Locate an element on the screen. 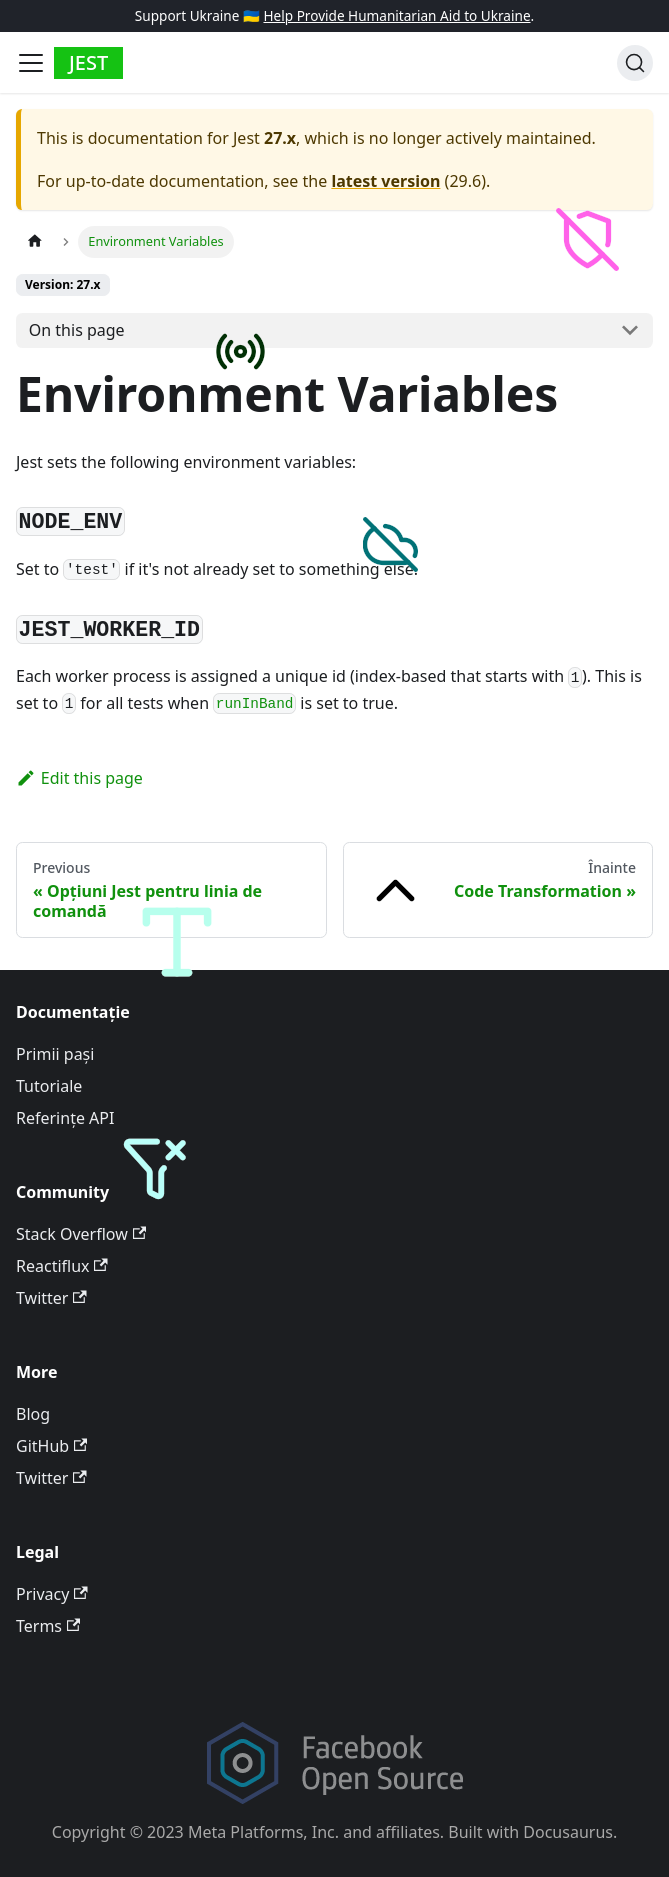  indicates offline mode or no cloud connection is located at coordinates (390, 544).